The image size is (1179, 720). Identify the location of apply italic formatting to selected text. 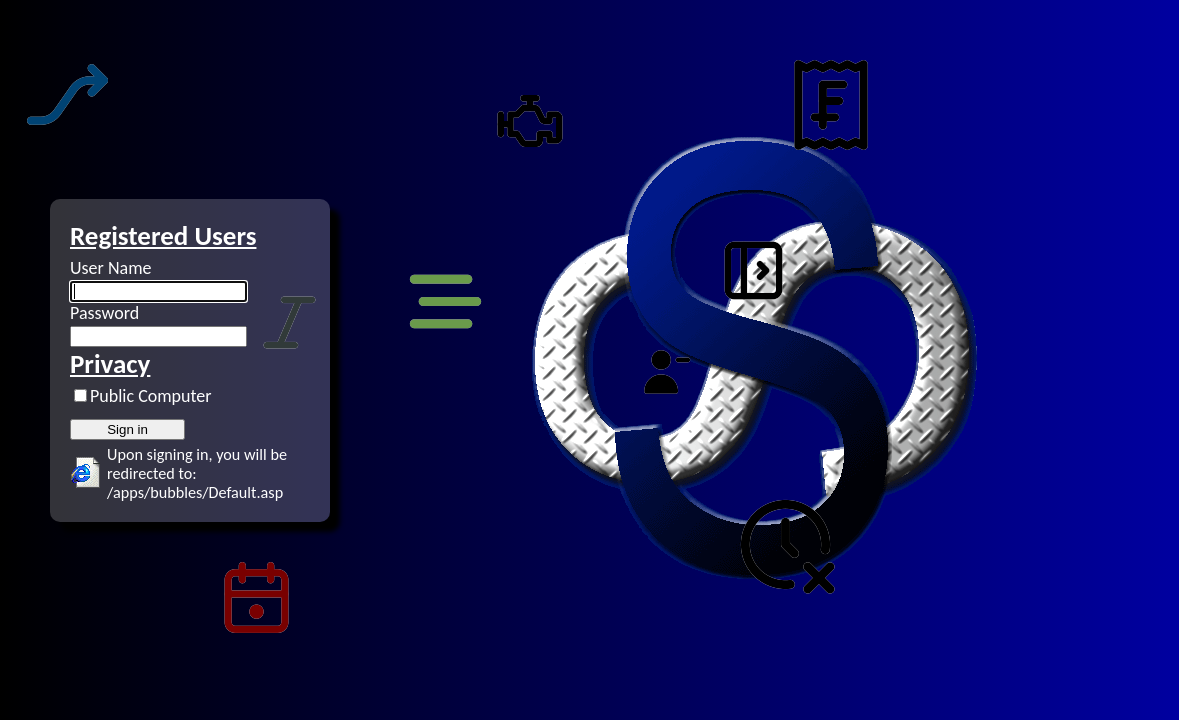
(289, 322).